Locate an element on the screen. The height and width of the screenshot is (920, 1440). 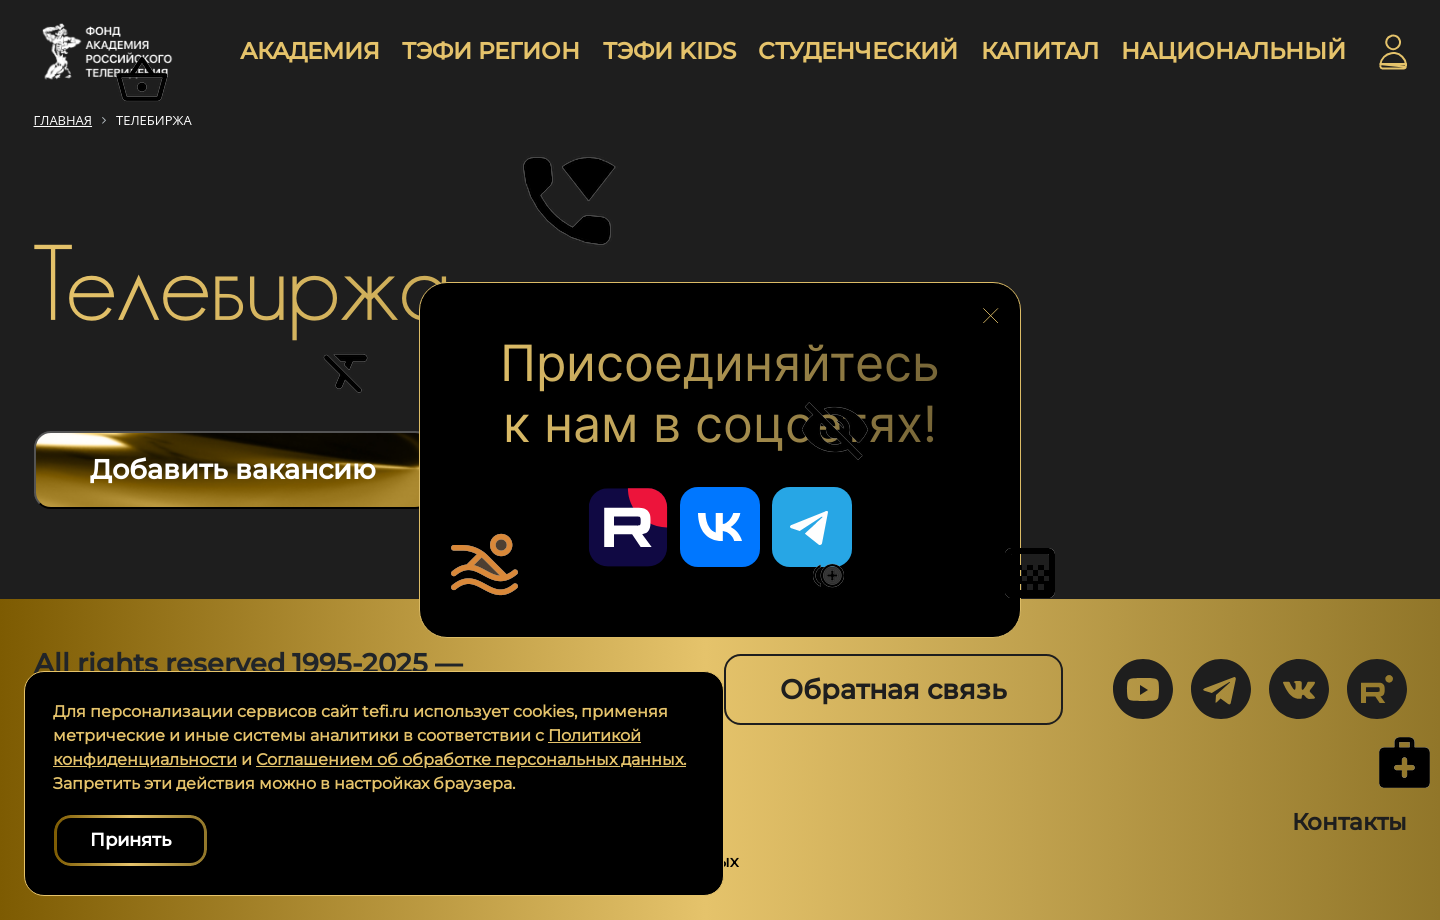
enable wifi calling feature is located at coordinates (567, 201).